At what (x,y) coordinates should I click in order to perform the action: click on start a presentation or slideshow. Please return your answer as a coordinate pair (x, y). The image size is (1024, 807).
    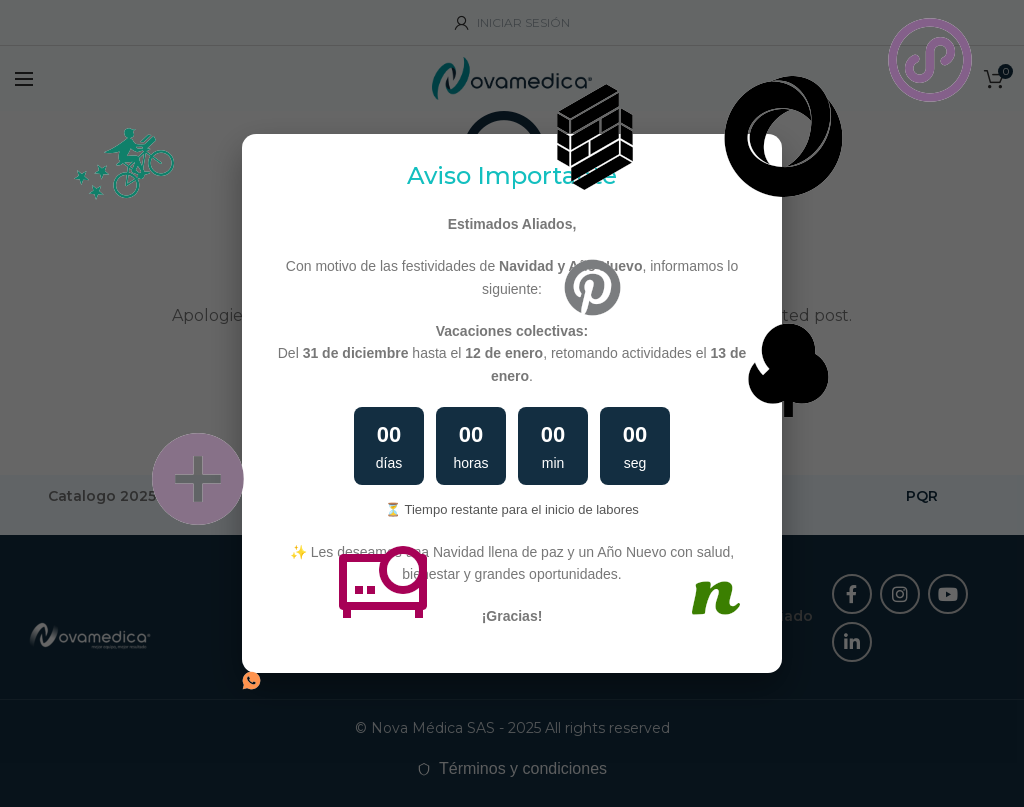
    Looking at the image, I should click on (383, 582).